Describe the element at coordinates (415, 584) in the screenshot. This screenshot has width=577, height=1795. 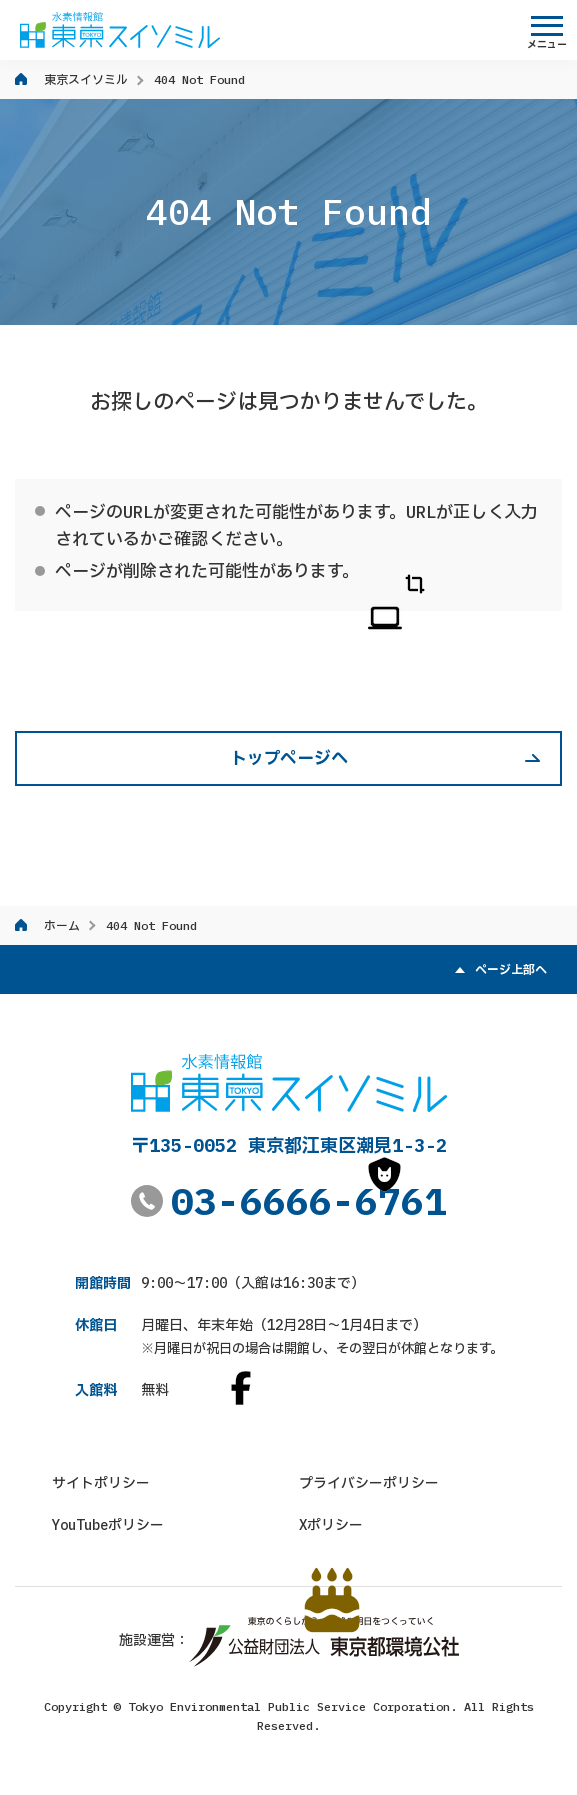
I see `crop or resize an image` at that location.